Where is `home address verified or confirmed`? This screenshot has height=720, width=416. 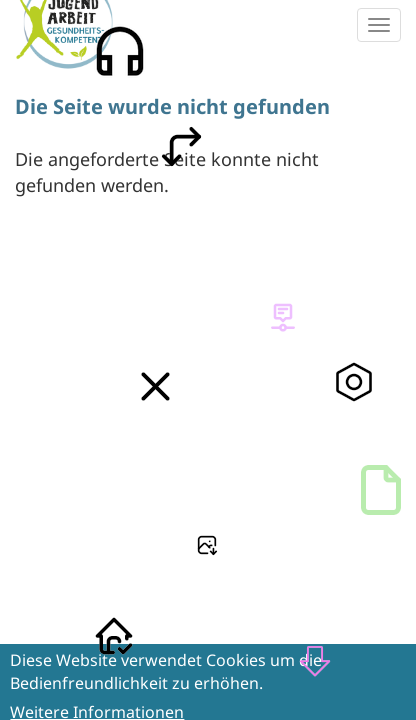 home address verified or confirmed is located at coordinates (114, 636).